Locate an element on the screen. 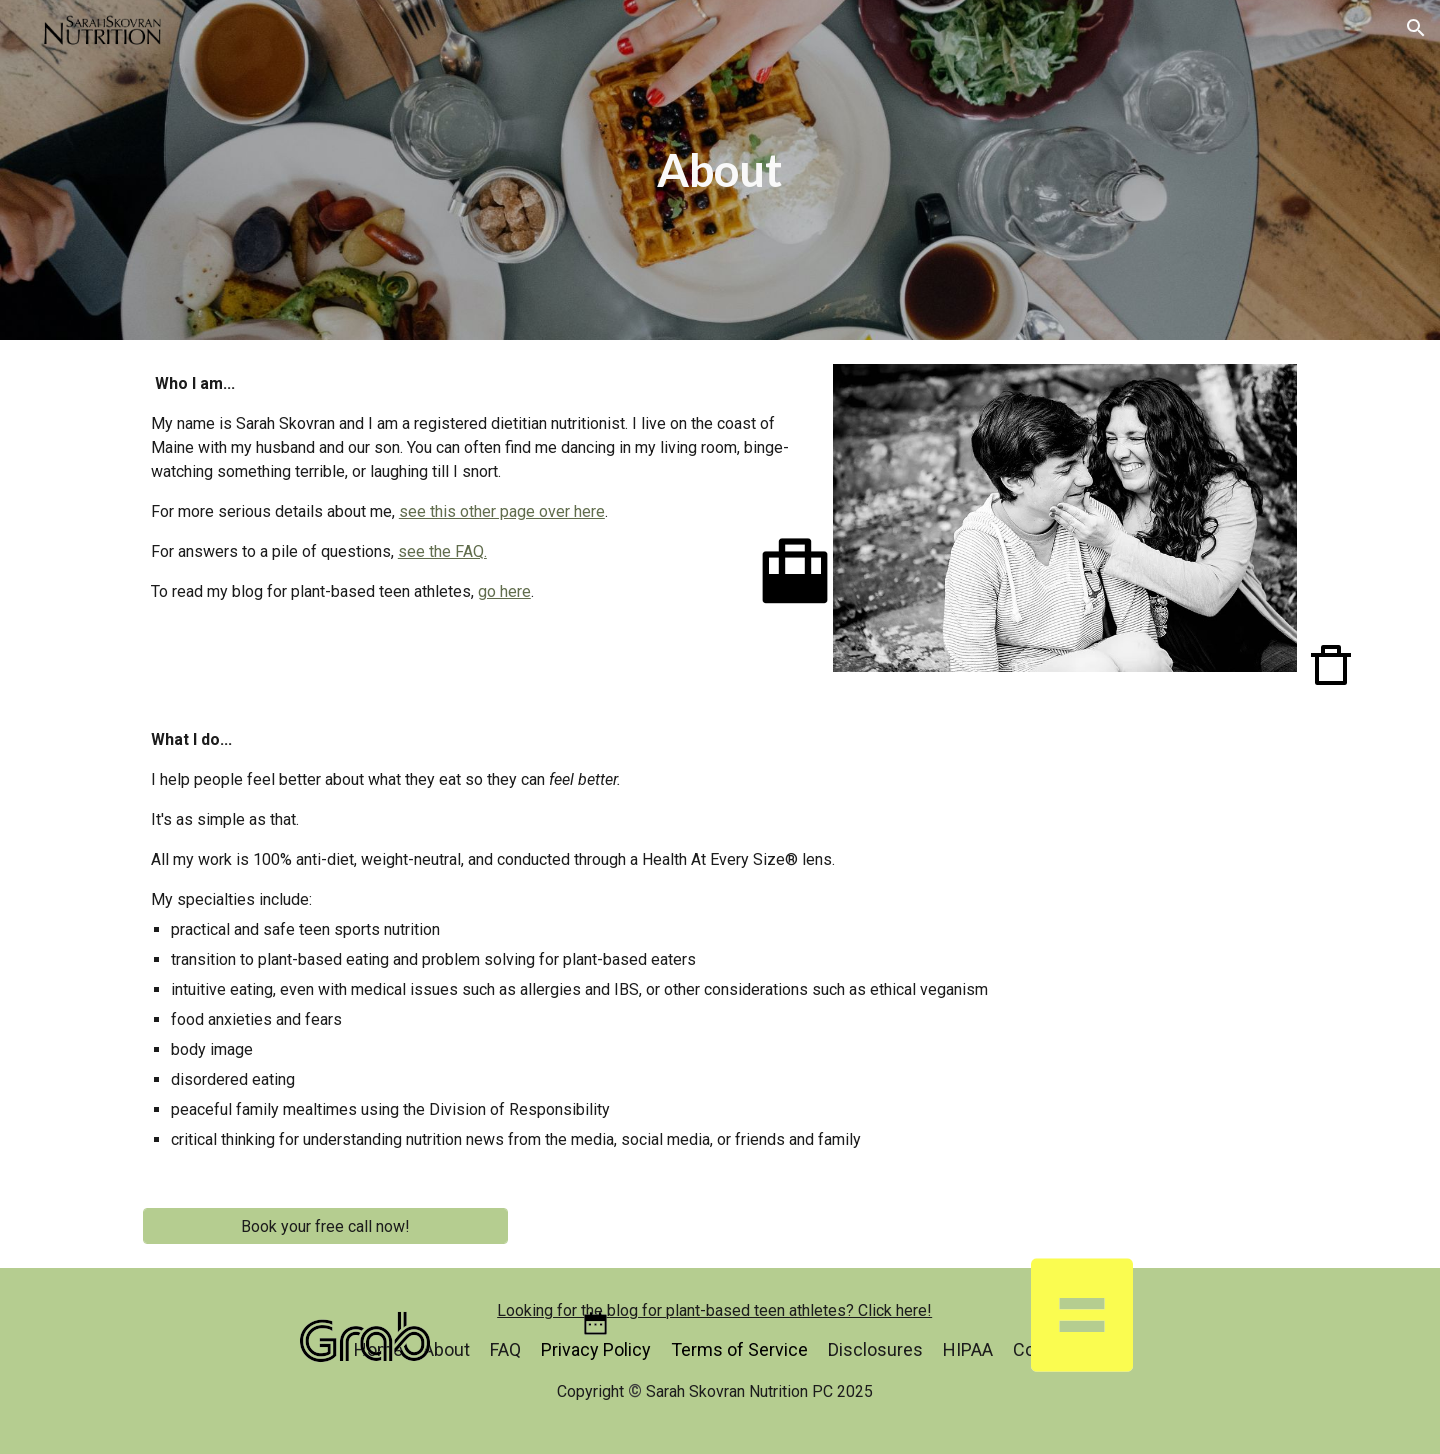 Image resolution: width=1440 pixels, height=1454 pixels. view calendar or scheduled events is located at coordinates (595, 1324).